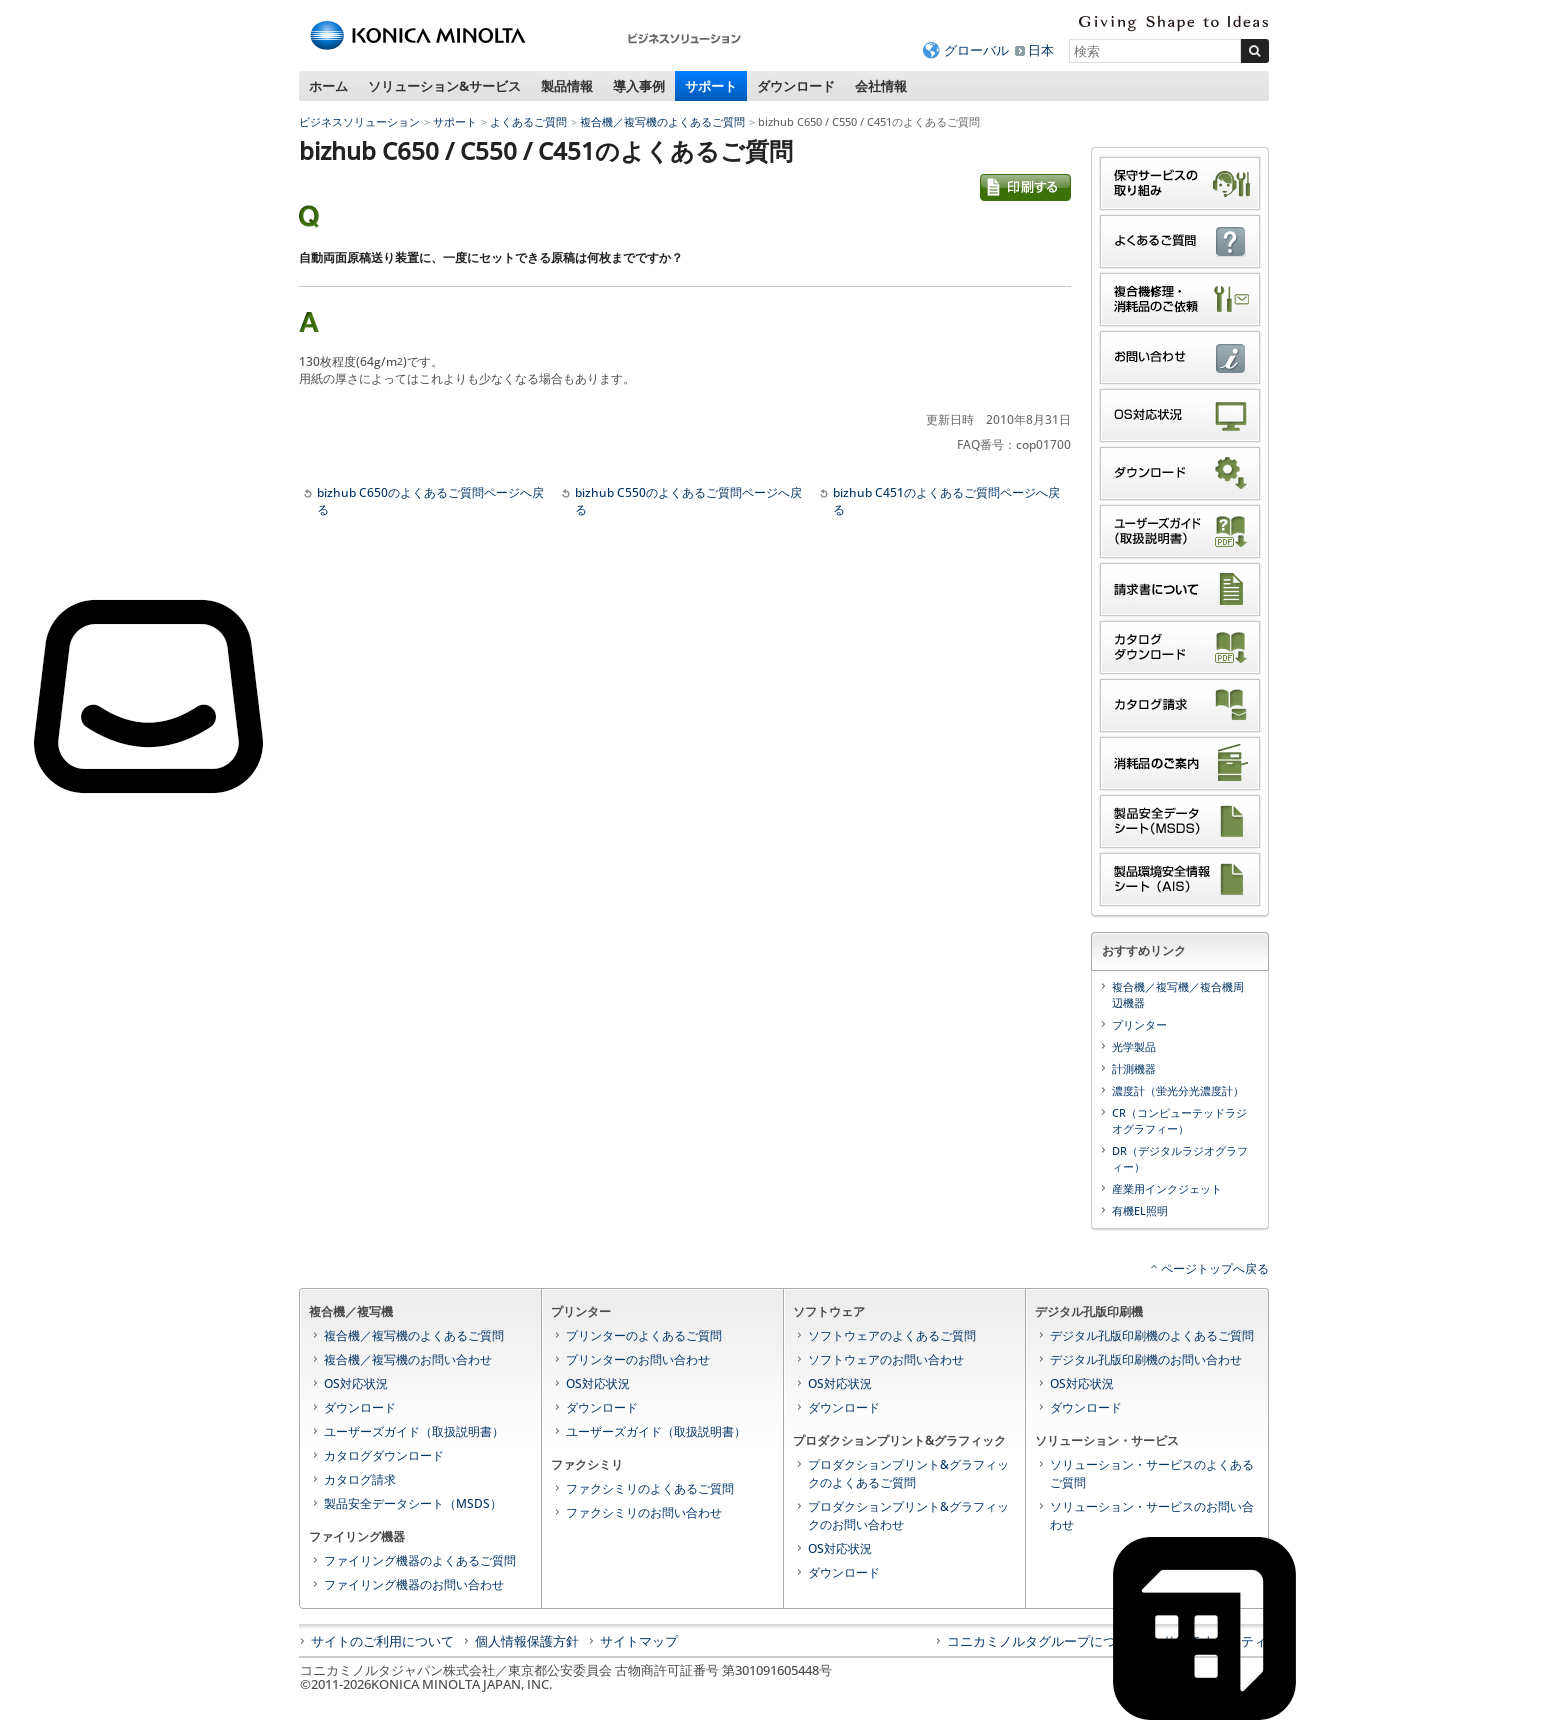 Image resolution: width=1568 pixels, height=1722 pixels. What do you see at coordinates (148, 696) in the screenshot?
I see `open the Salla e-commerce platform` at bounding box center [148, 696].